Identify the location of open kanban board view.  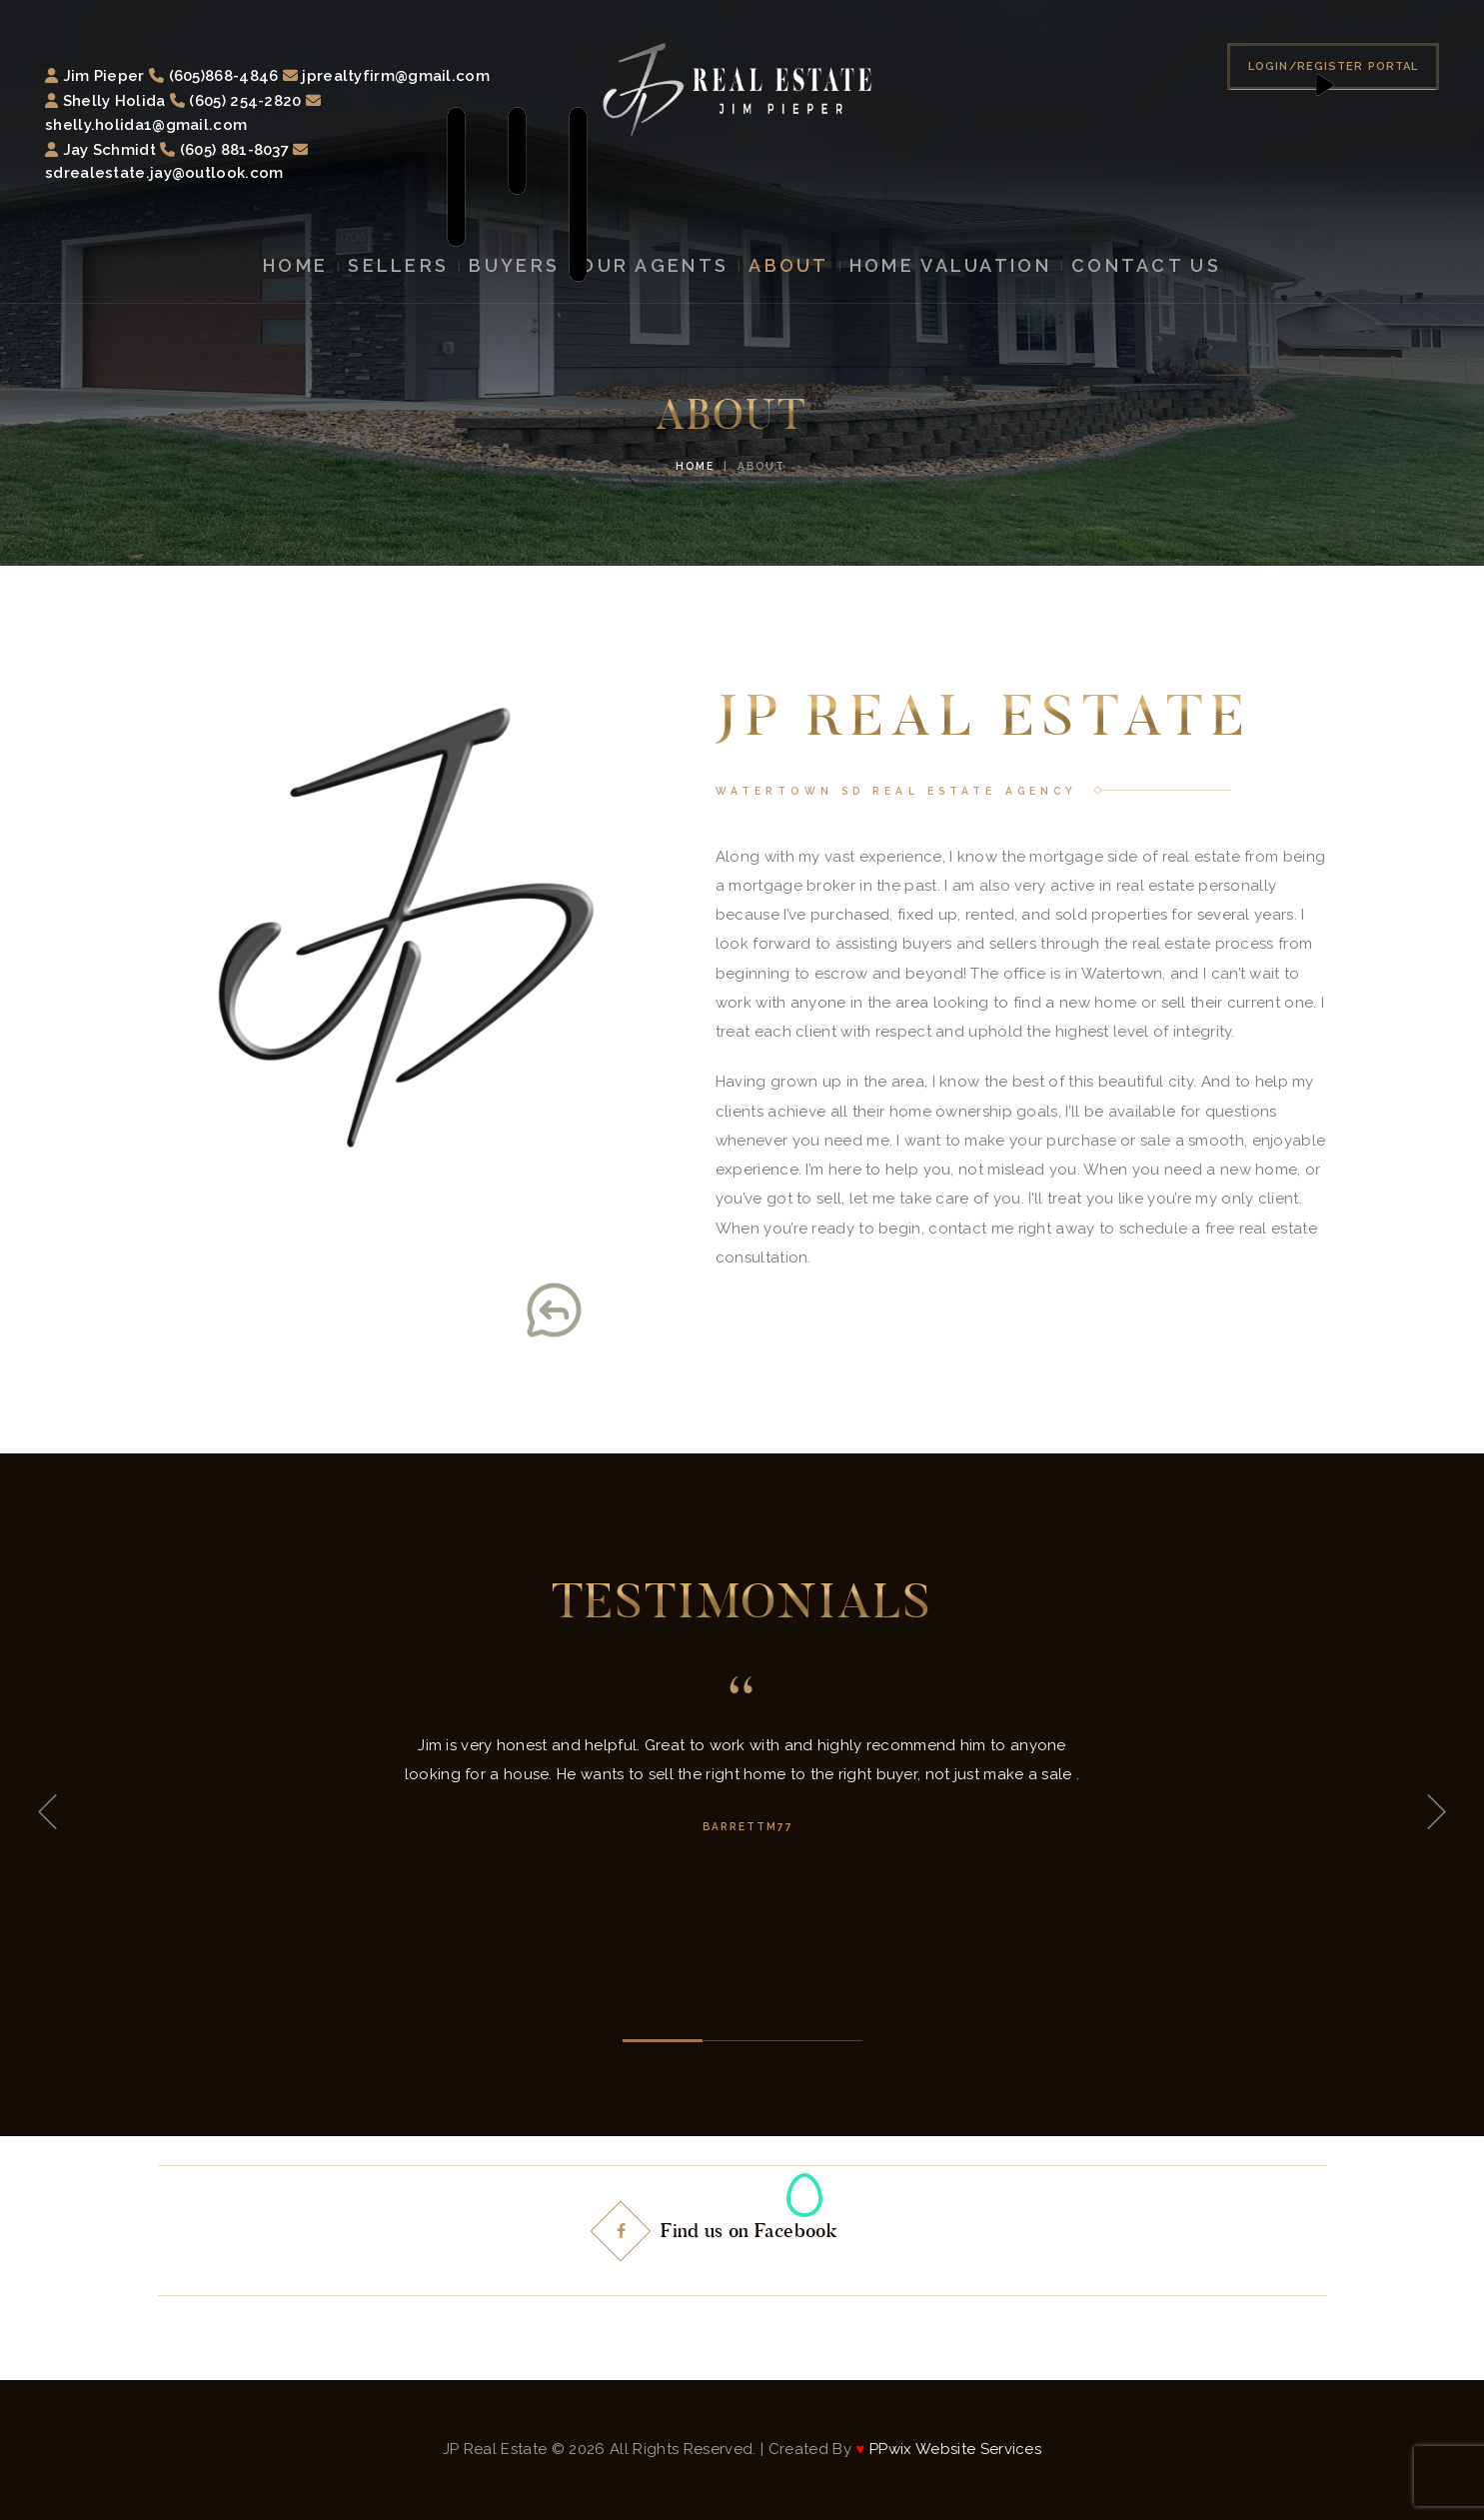
(517, 194).